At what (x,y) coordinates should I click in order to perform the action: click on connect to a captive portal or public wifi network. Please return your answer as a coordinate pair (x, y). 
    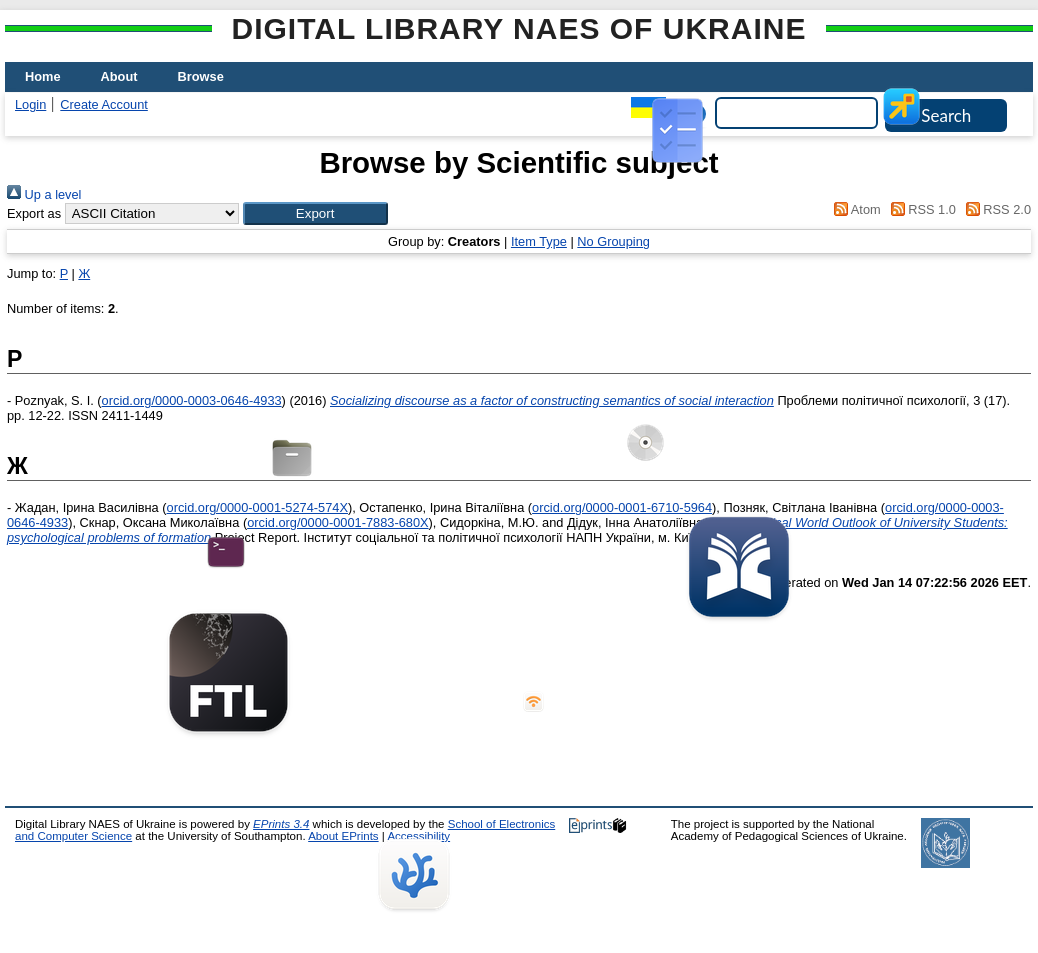
    Looking at the image, I should click on (533, 701).